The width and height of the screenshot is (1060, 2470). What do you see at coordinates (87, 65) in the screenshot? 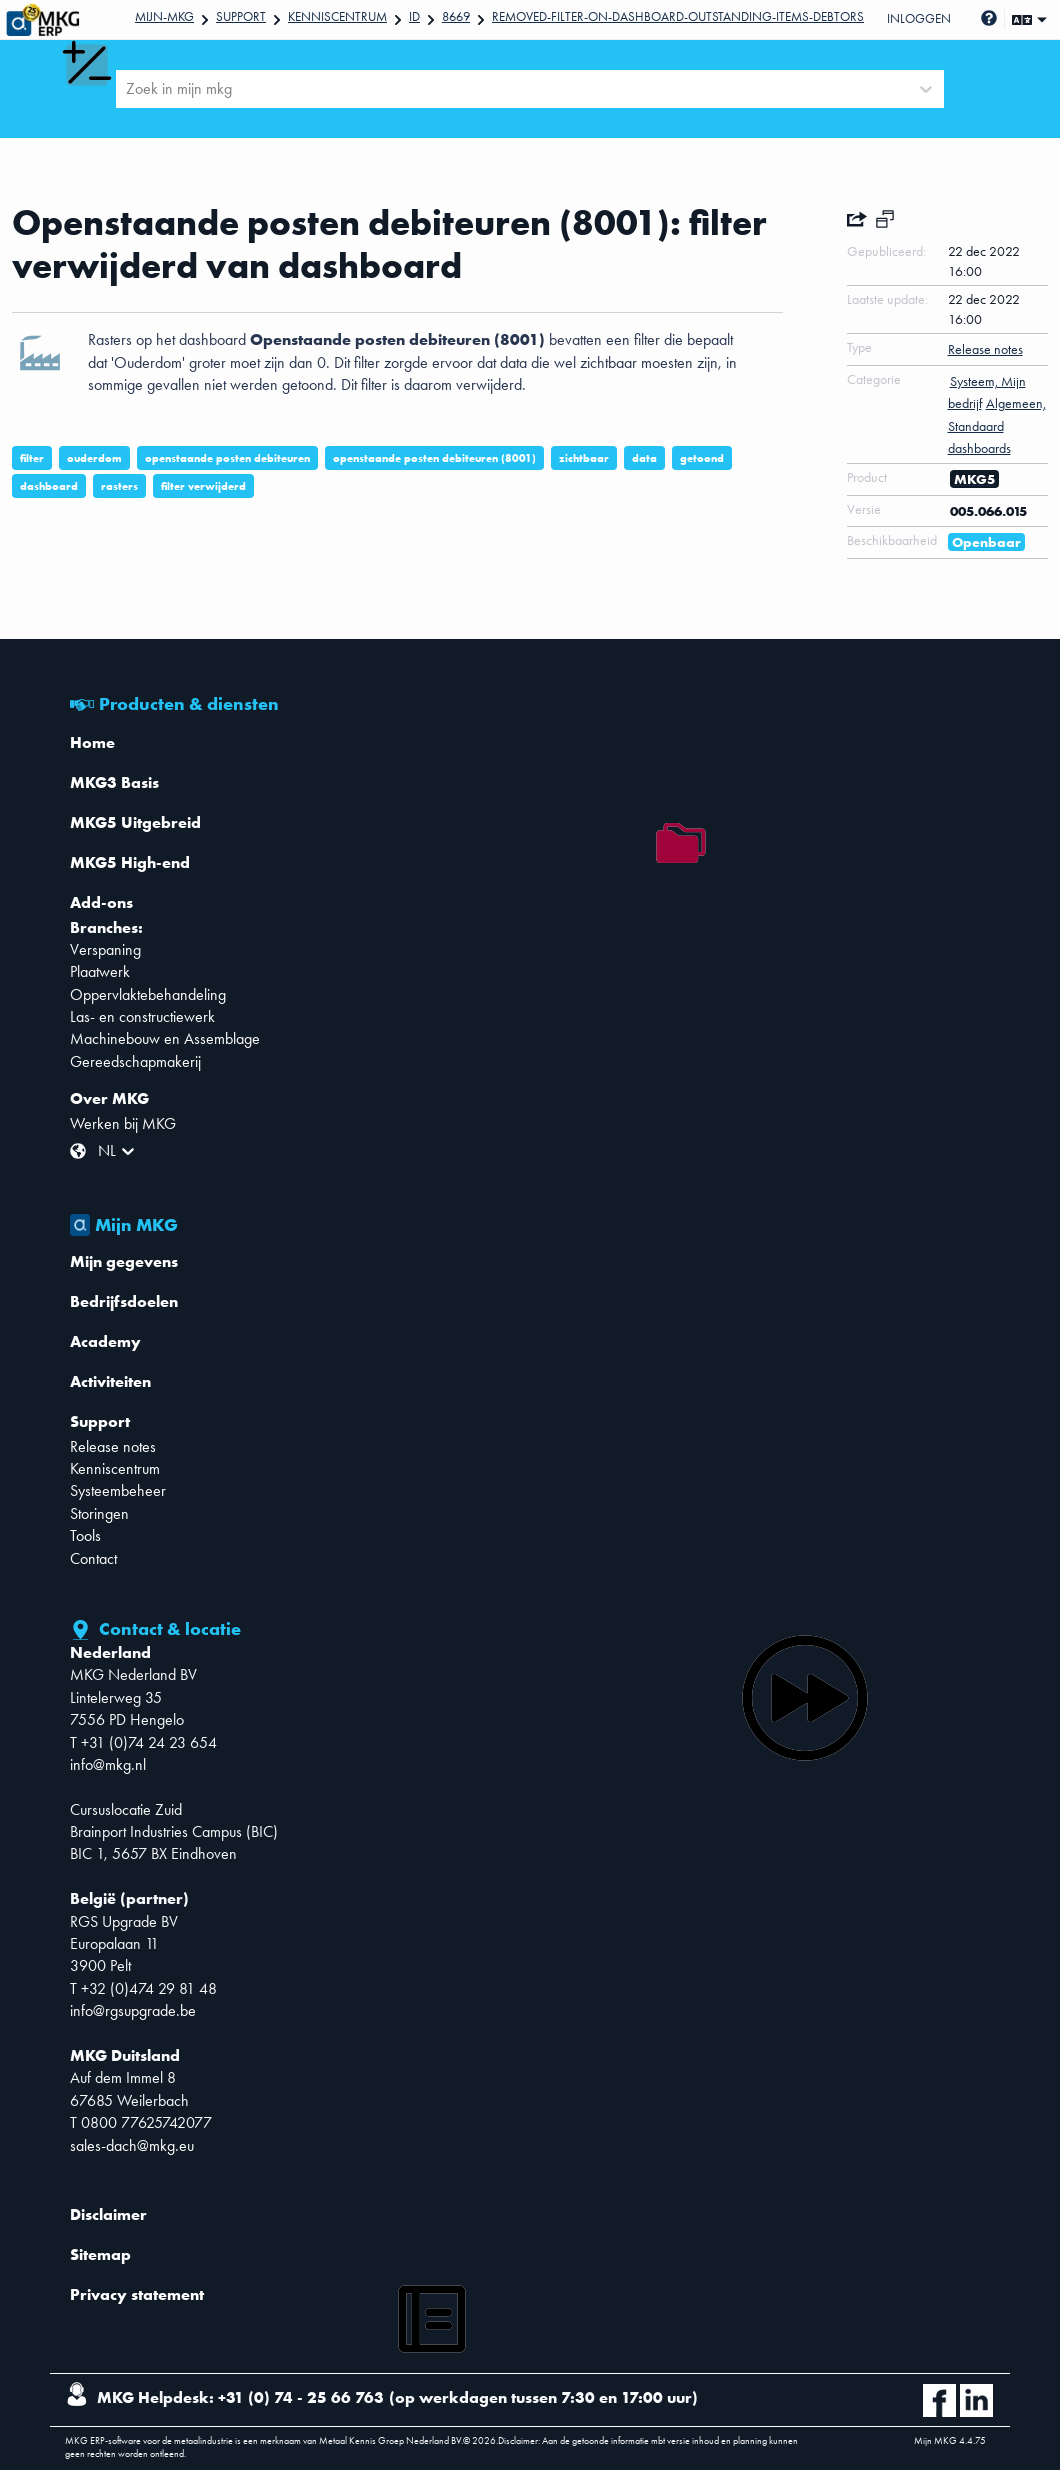
I see `toggle between adding and subtracting values` at bounding box center [87, 65].